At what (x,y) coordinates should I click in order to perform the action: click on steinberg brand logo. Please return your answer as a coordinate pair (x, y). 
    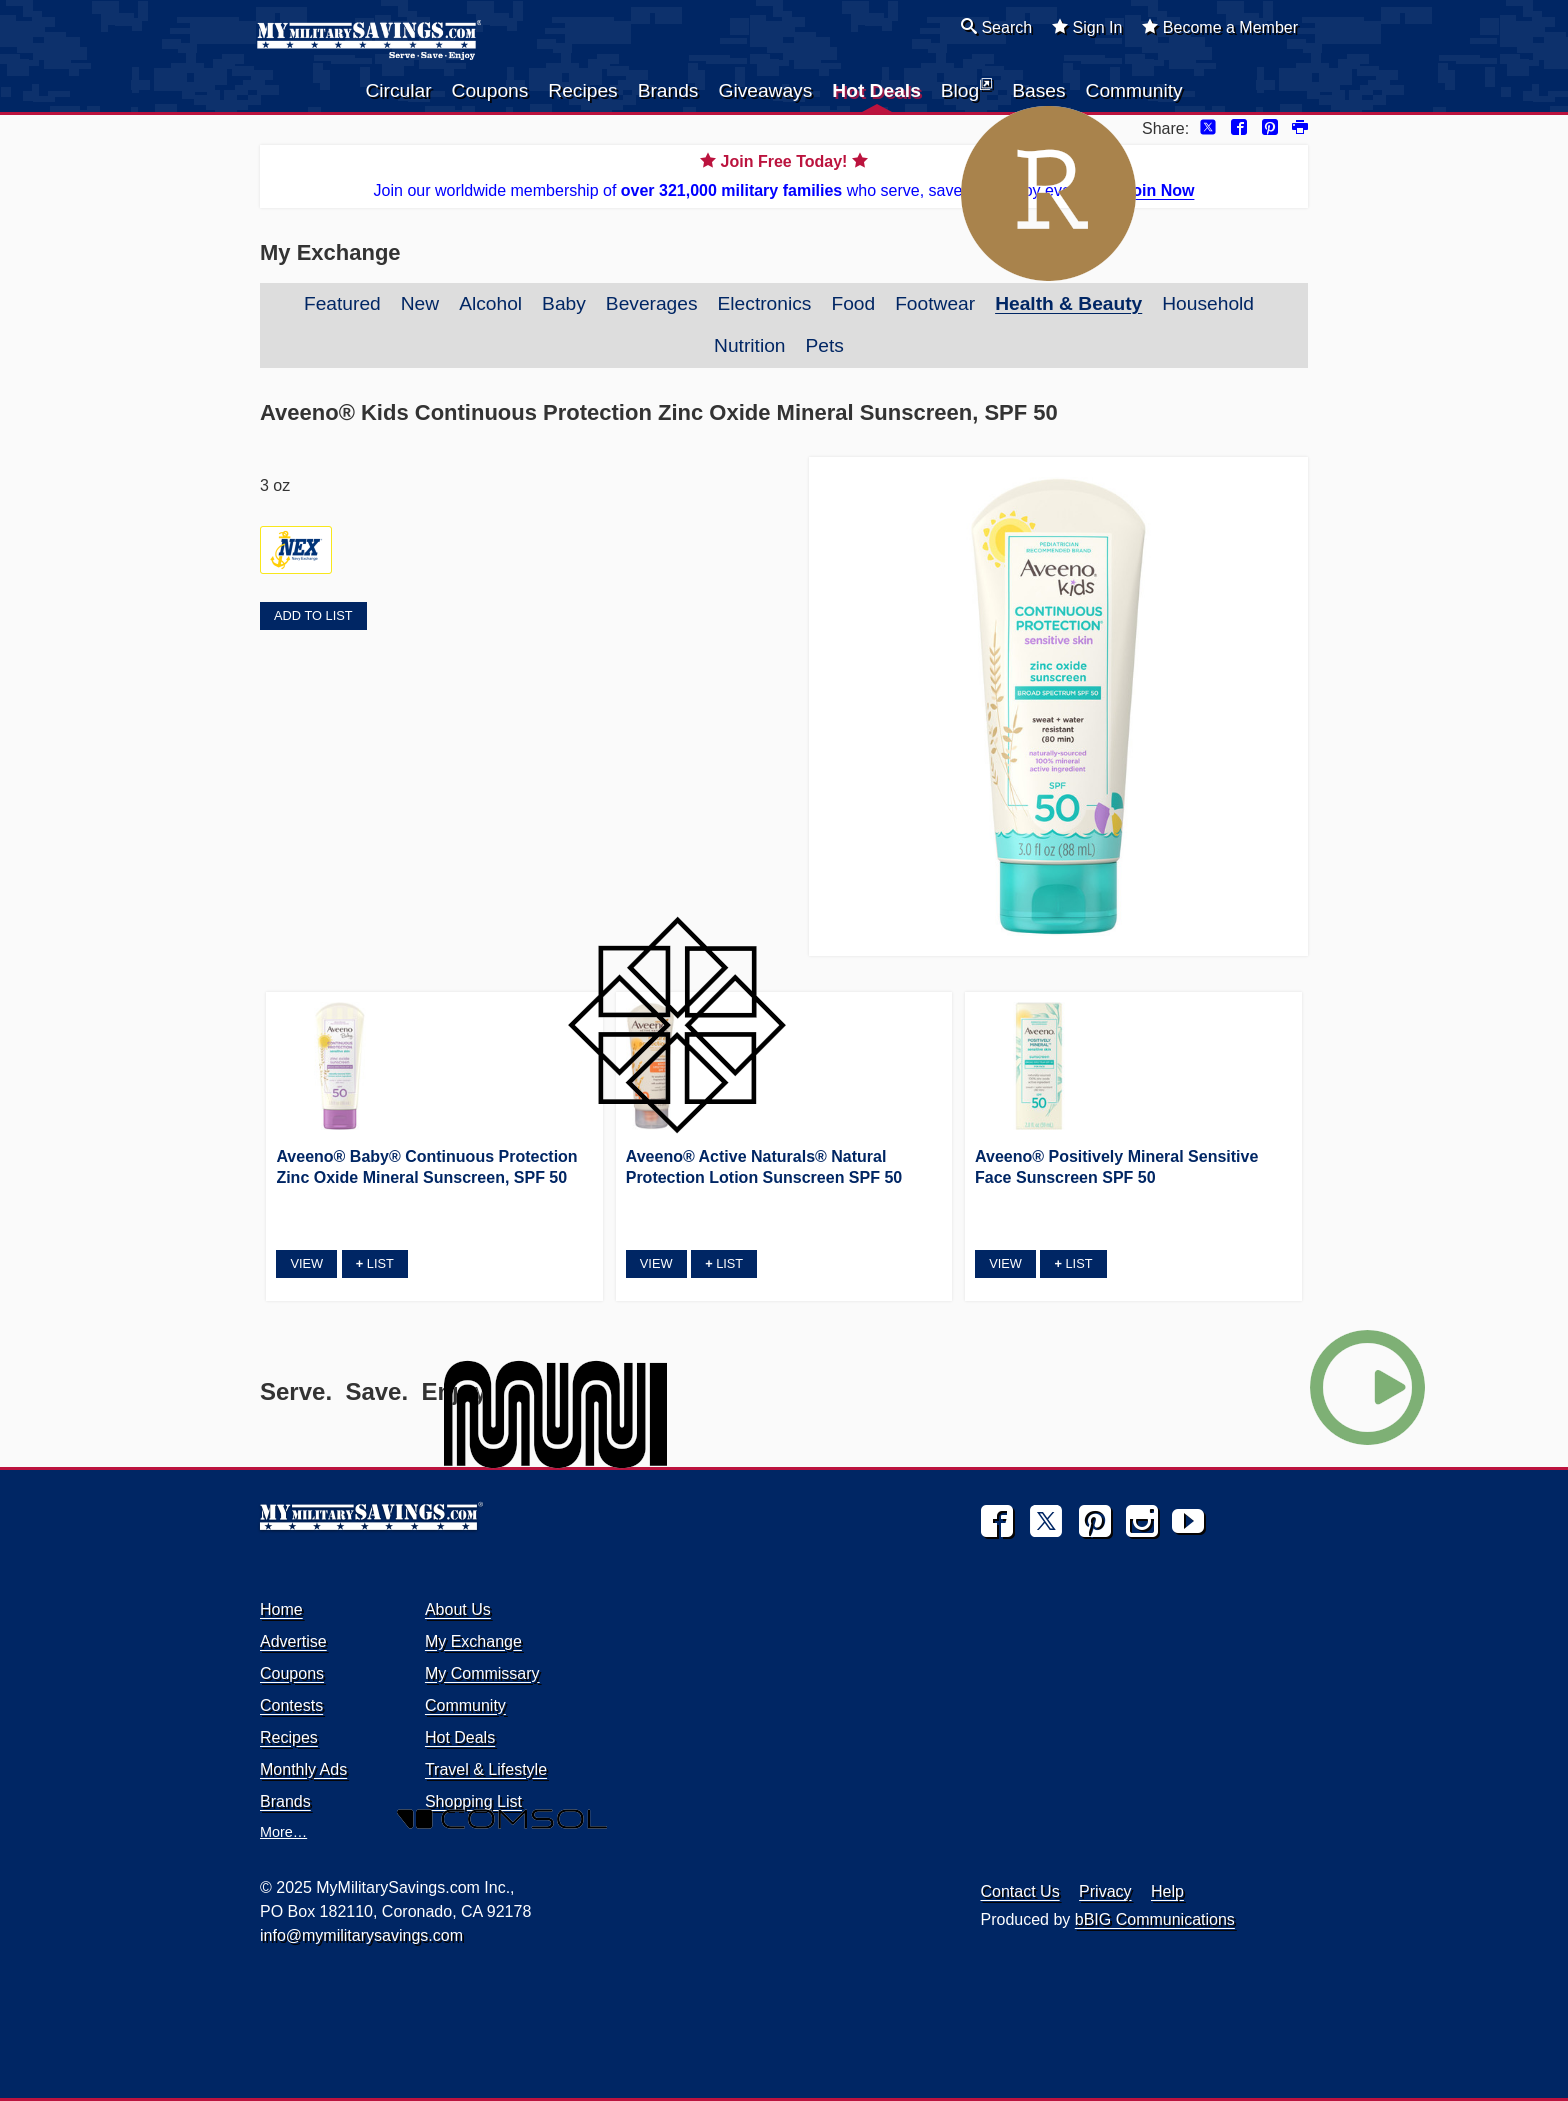
    Looking at the image, I should click on (1367, 1387).